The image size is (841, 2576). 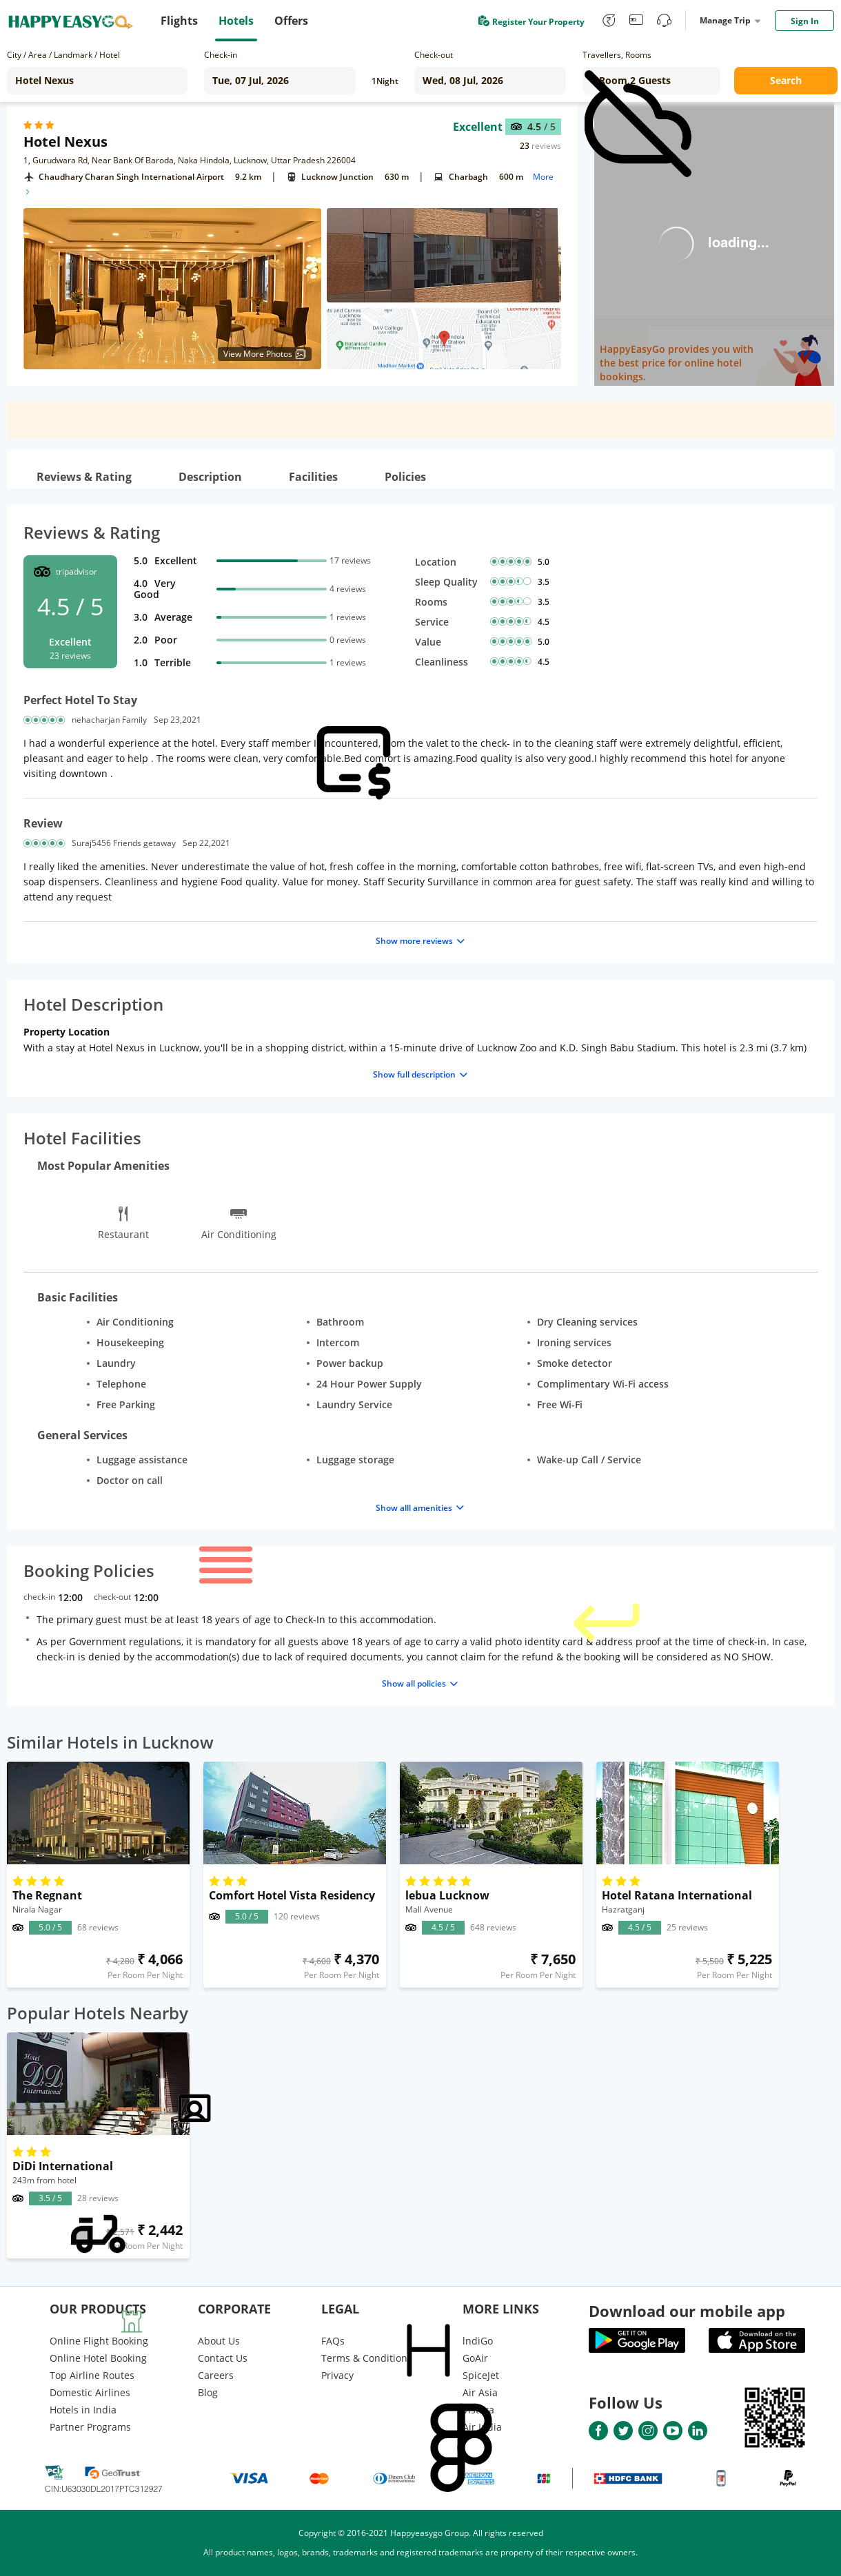 What do you see at coordinates (638, 123) in the screenshot?
I see `indicates offline mode or no cloud connection` at bounding box center [638, 123].